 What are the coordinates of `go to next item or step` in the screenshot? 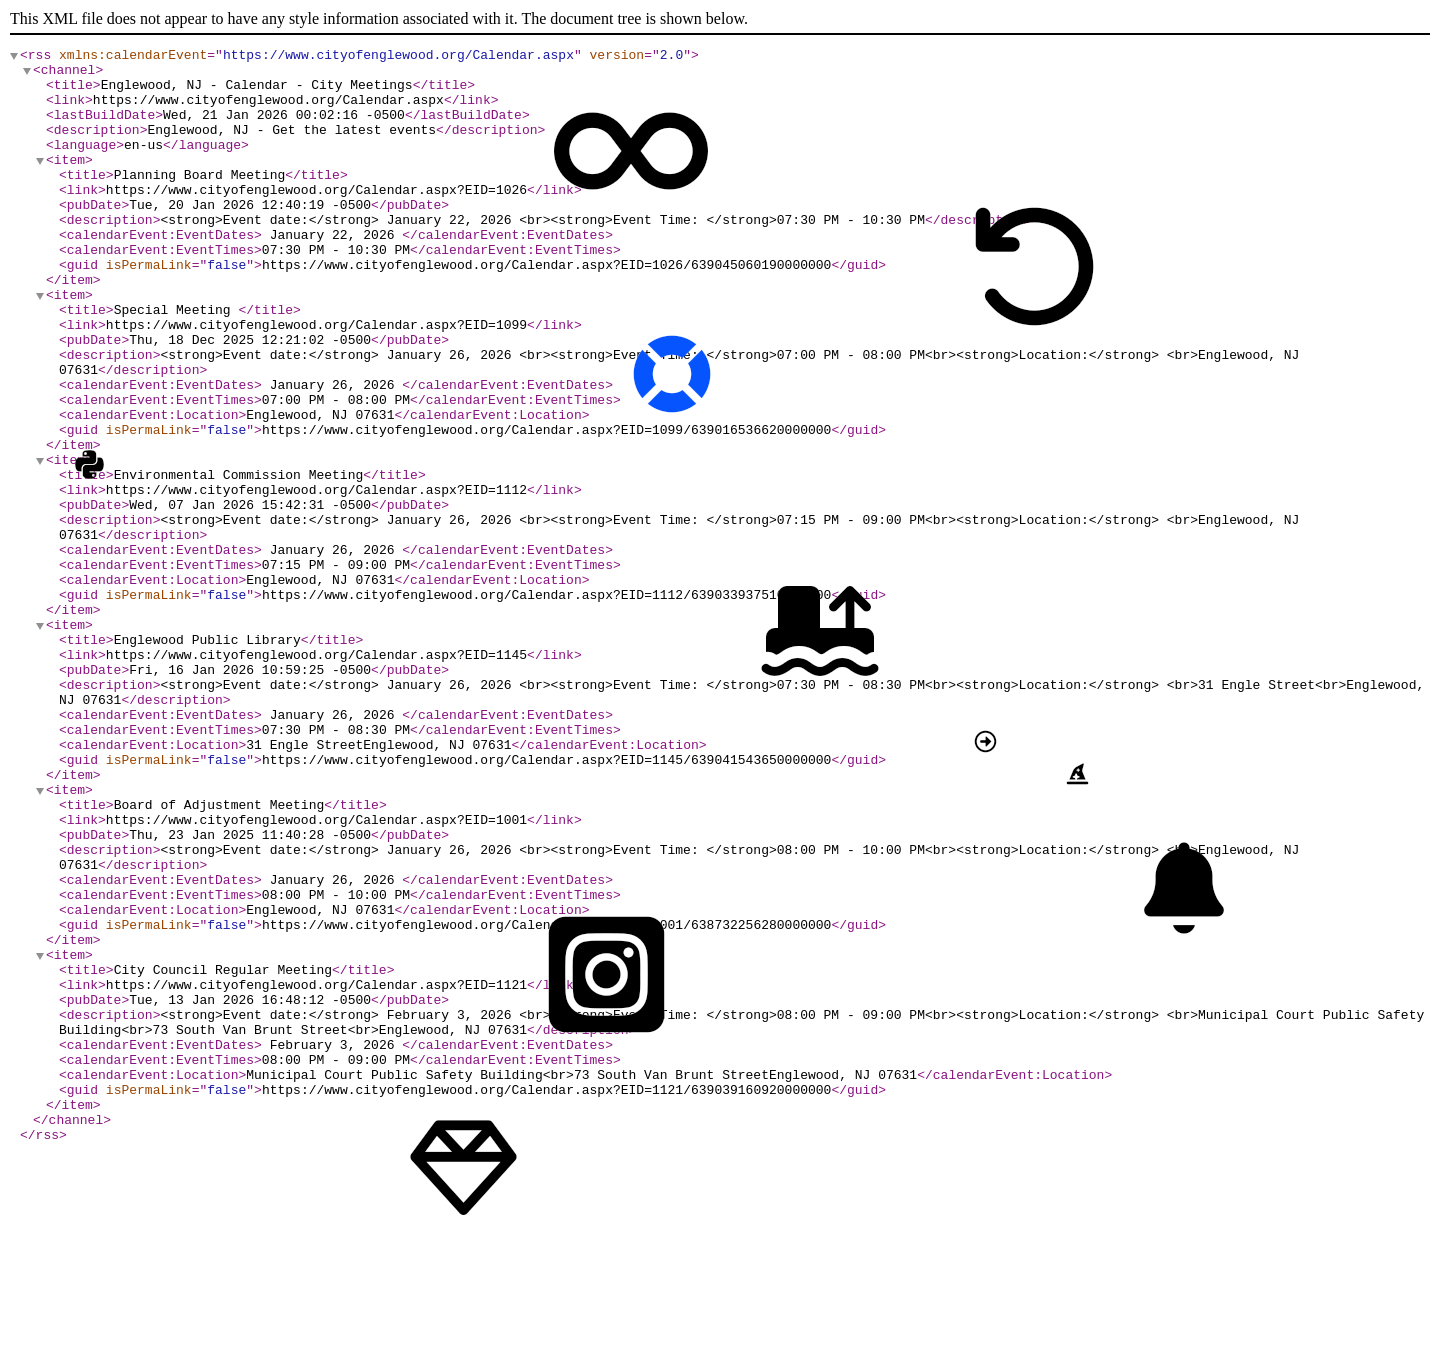 It's located at (985, 741).